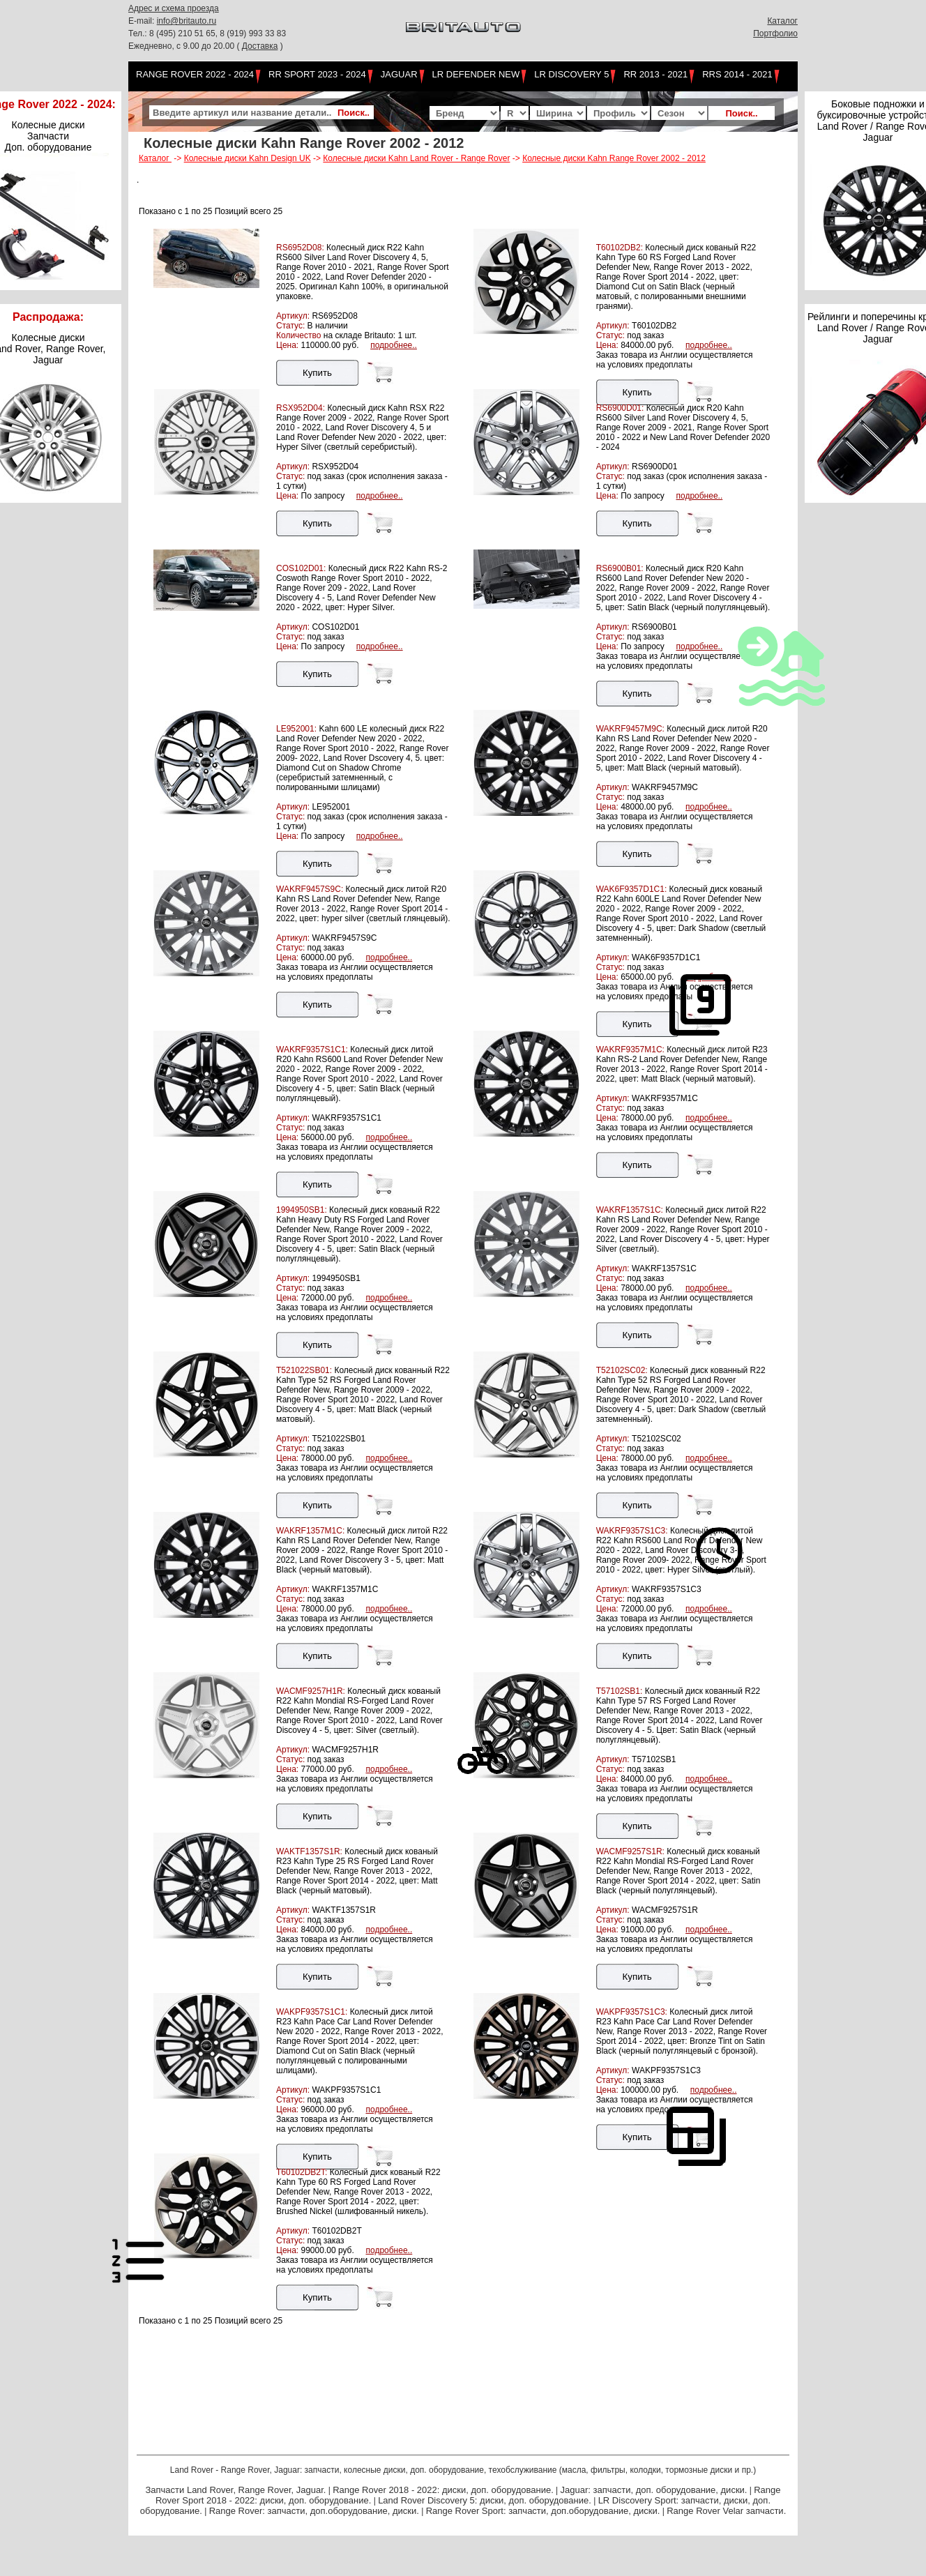  Describe the element at coordinates (139, 2261) in the screenshot. I see `create a numbered list` at that location.